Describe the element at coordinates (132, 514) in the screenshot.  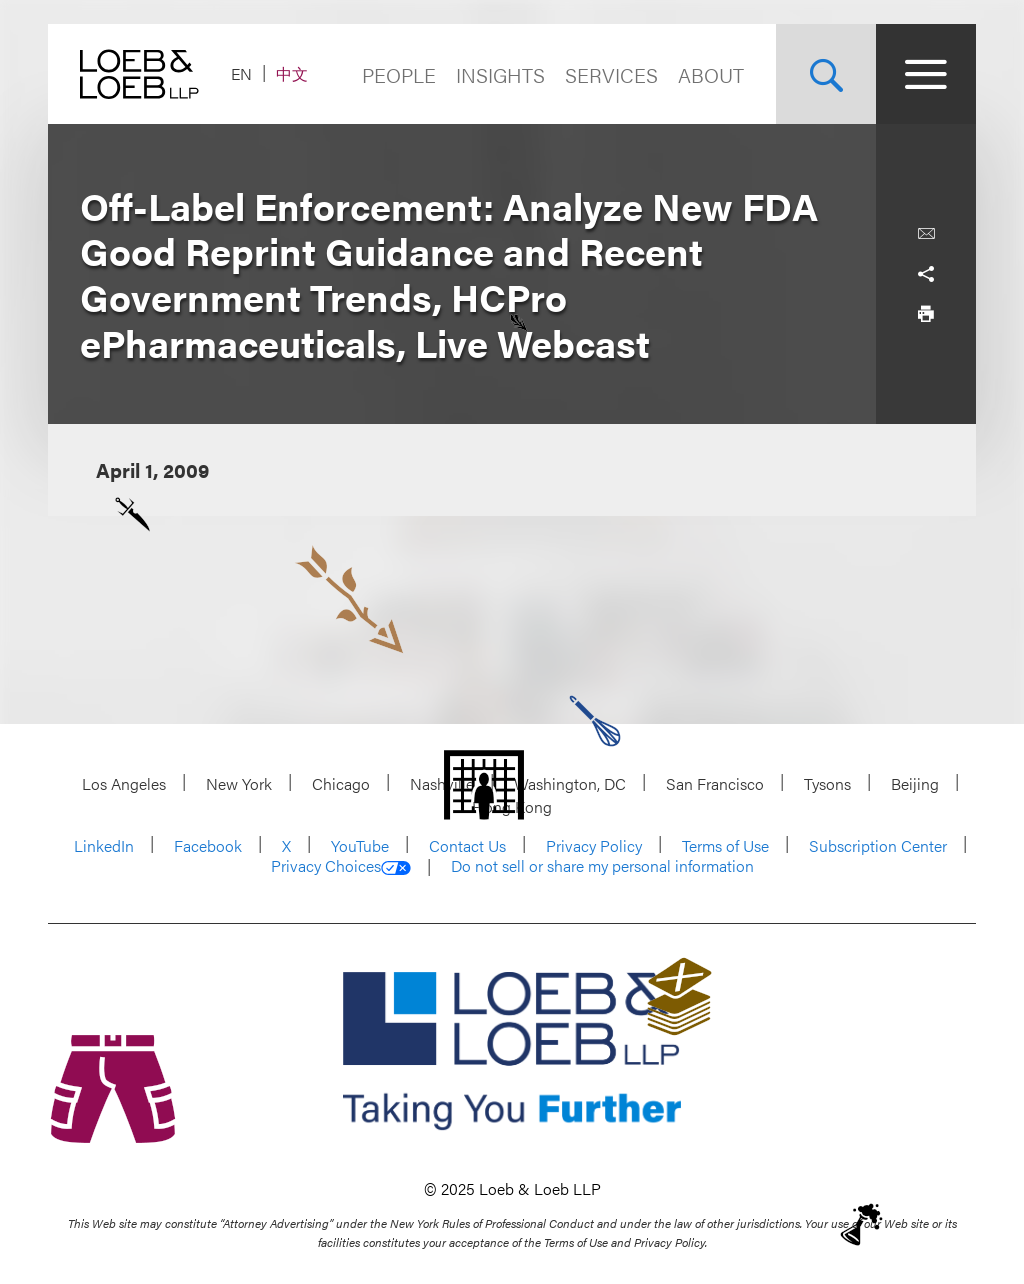
I see `select a ritual or sacrifice action in a game` at that location.